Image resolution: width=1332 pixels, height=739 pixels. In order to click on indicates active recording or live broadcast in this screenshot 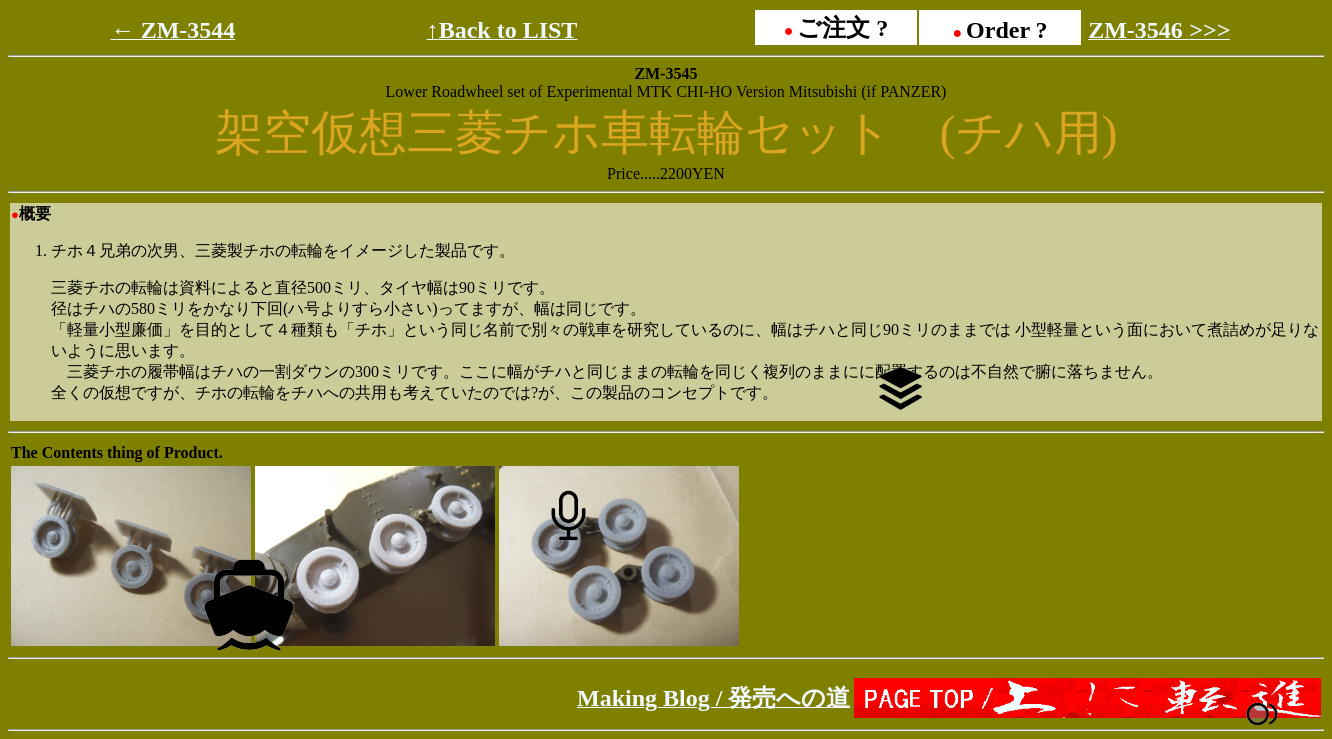, I will do `click(1262, 714)`.